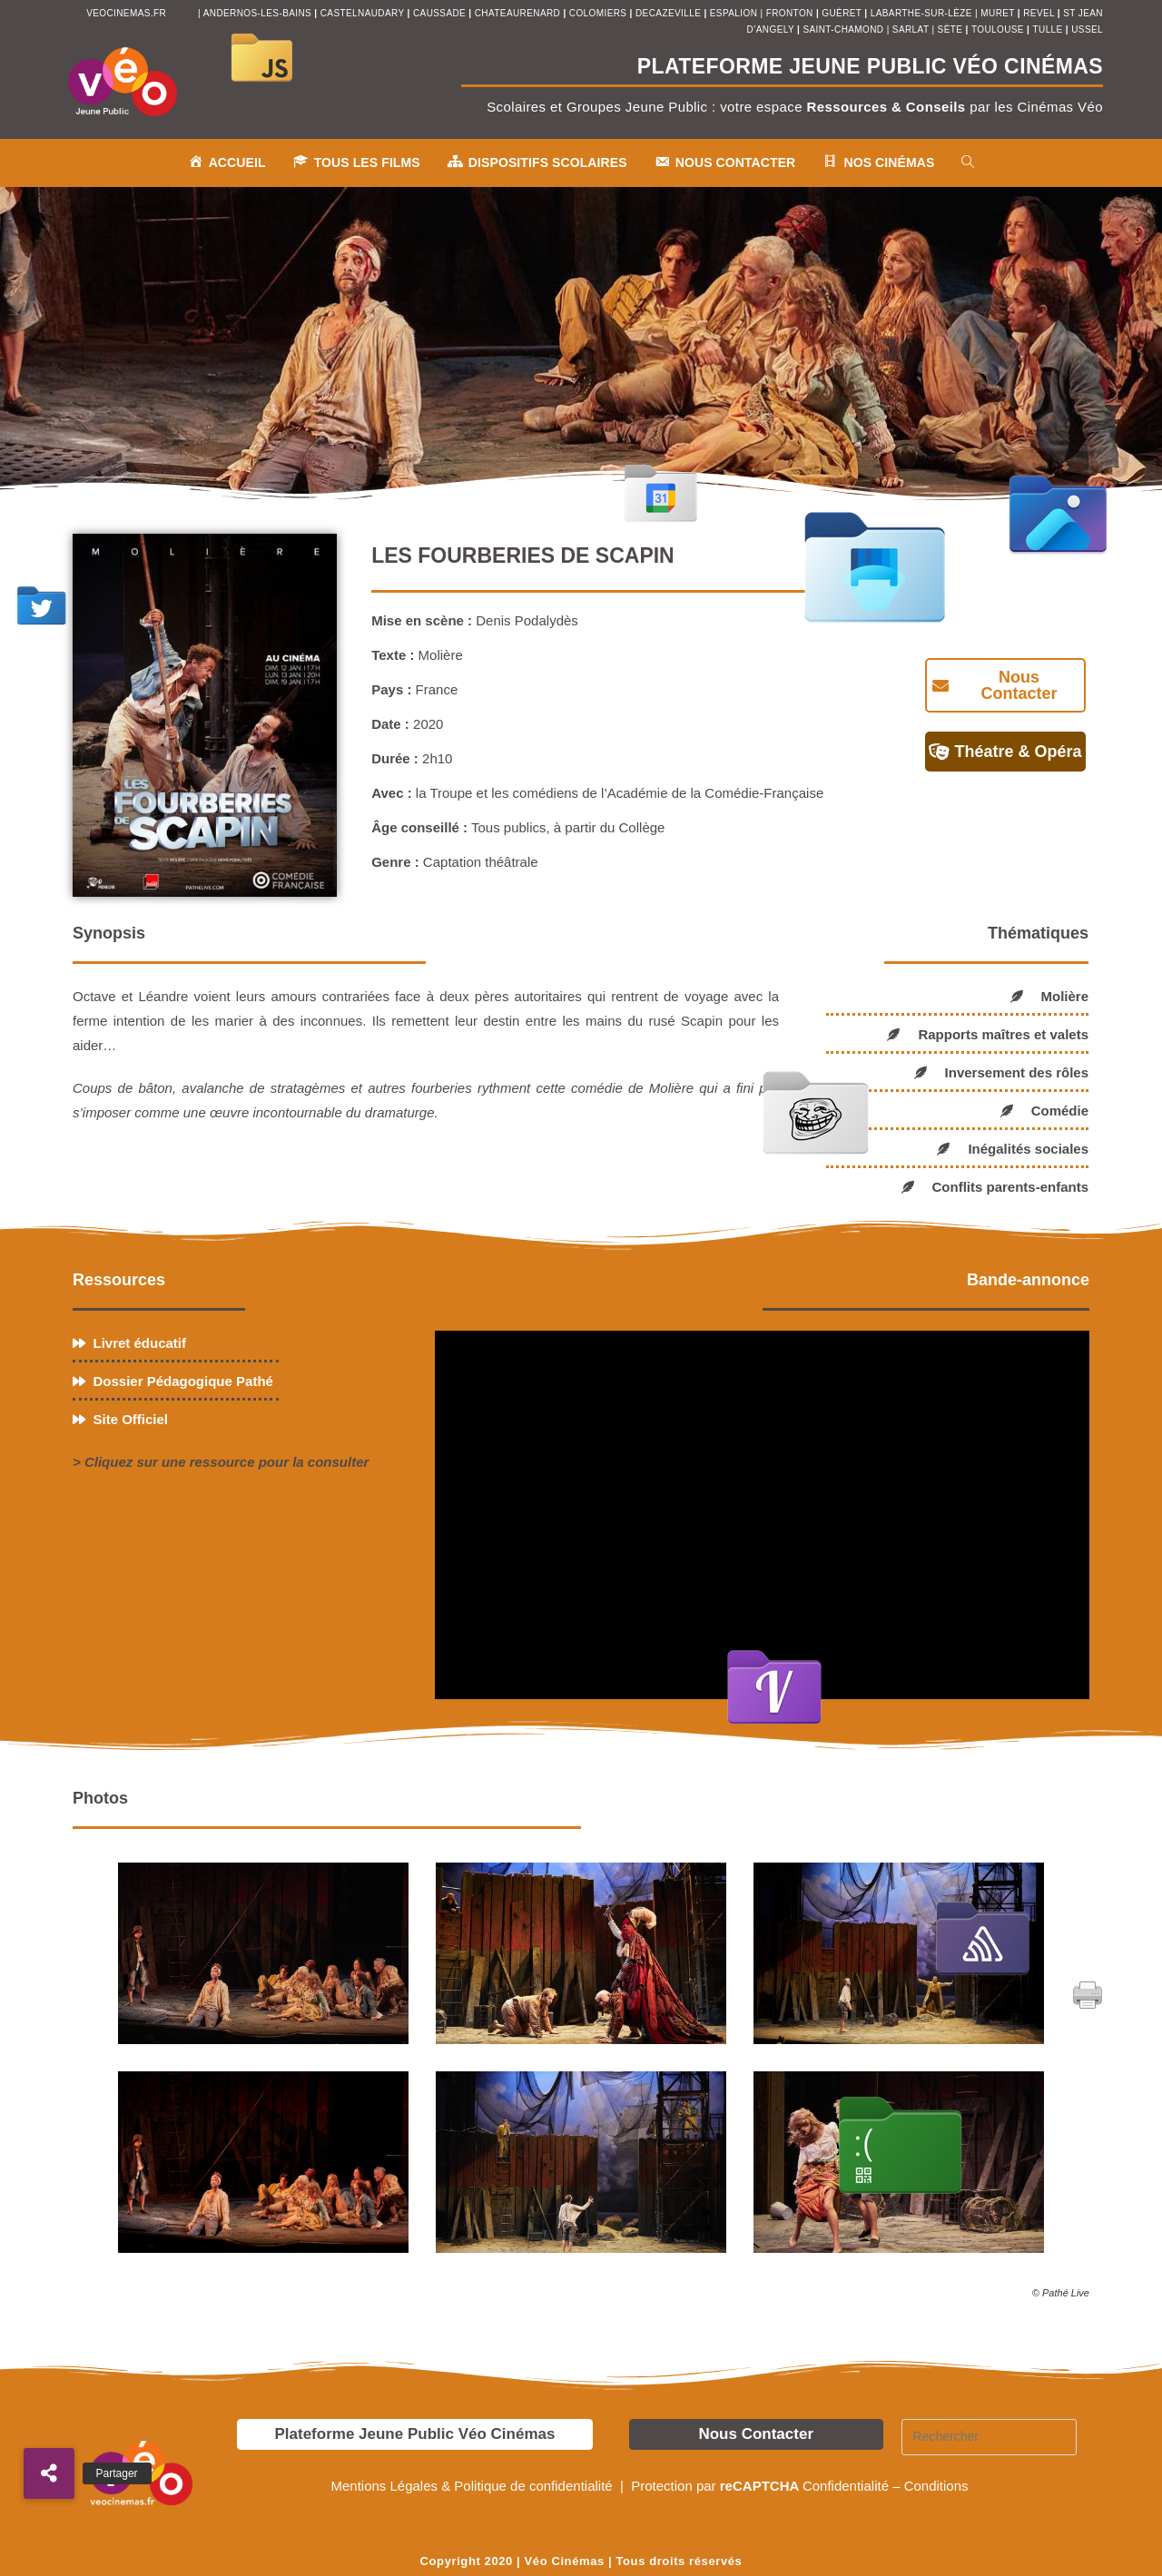 This screenshot has width=1162, height=2576. I want to click on open microsoft warehouse management files, so click(874, 571).